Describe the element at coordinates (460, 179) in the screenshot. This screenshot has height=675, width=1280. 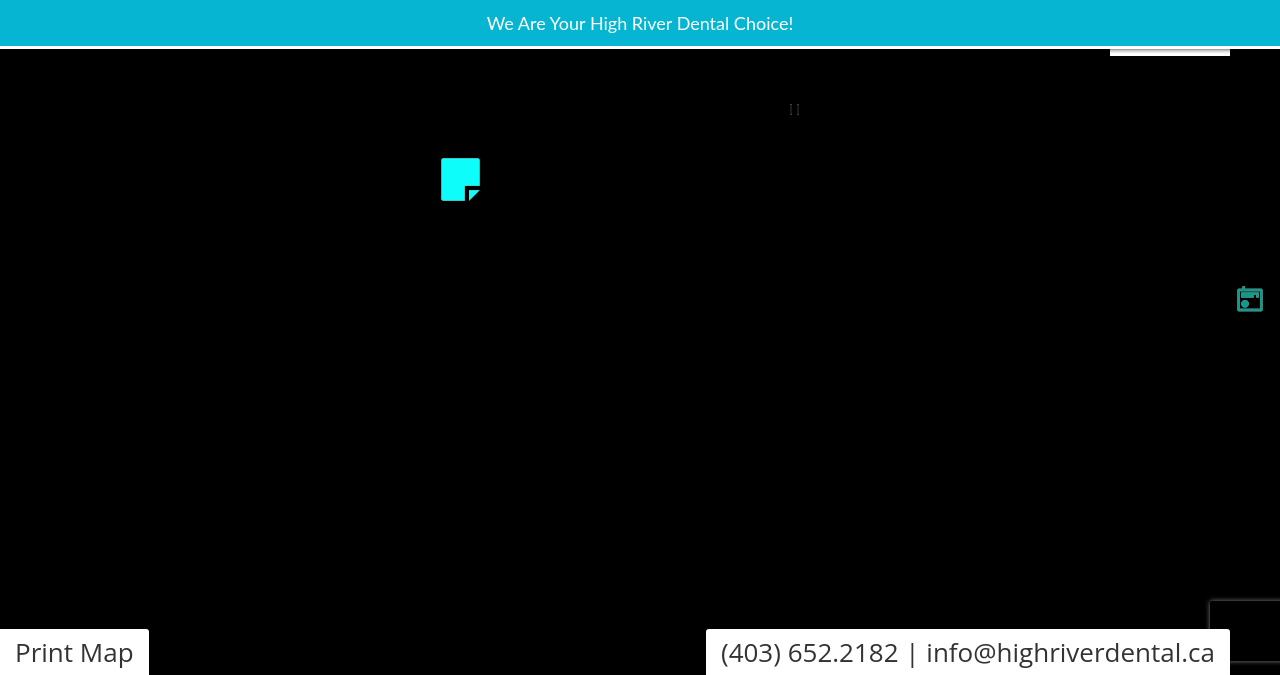
I see `view document or file` at that location.